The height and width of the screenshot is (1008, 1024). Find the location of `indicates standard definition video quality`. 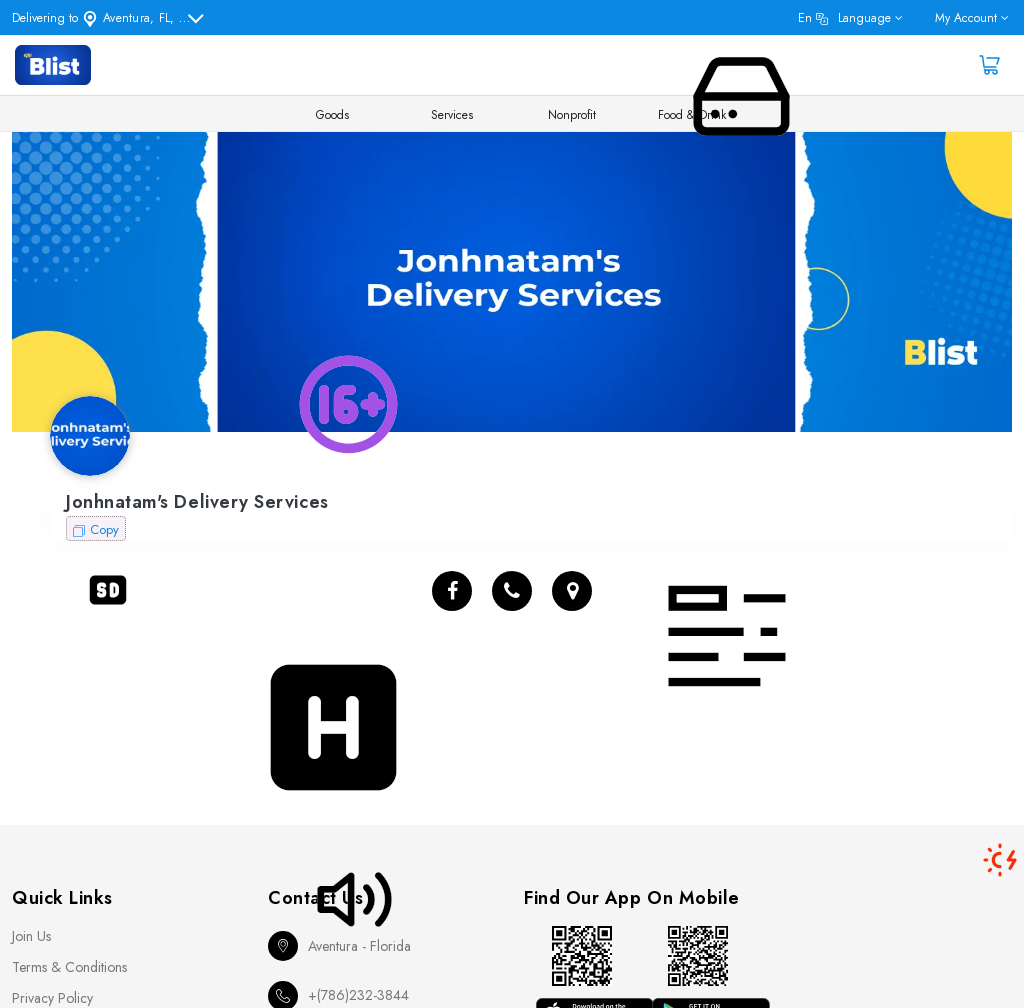

indicates standard definition video quality is located at coordinates (108, 590).